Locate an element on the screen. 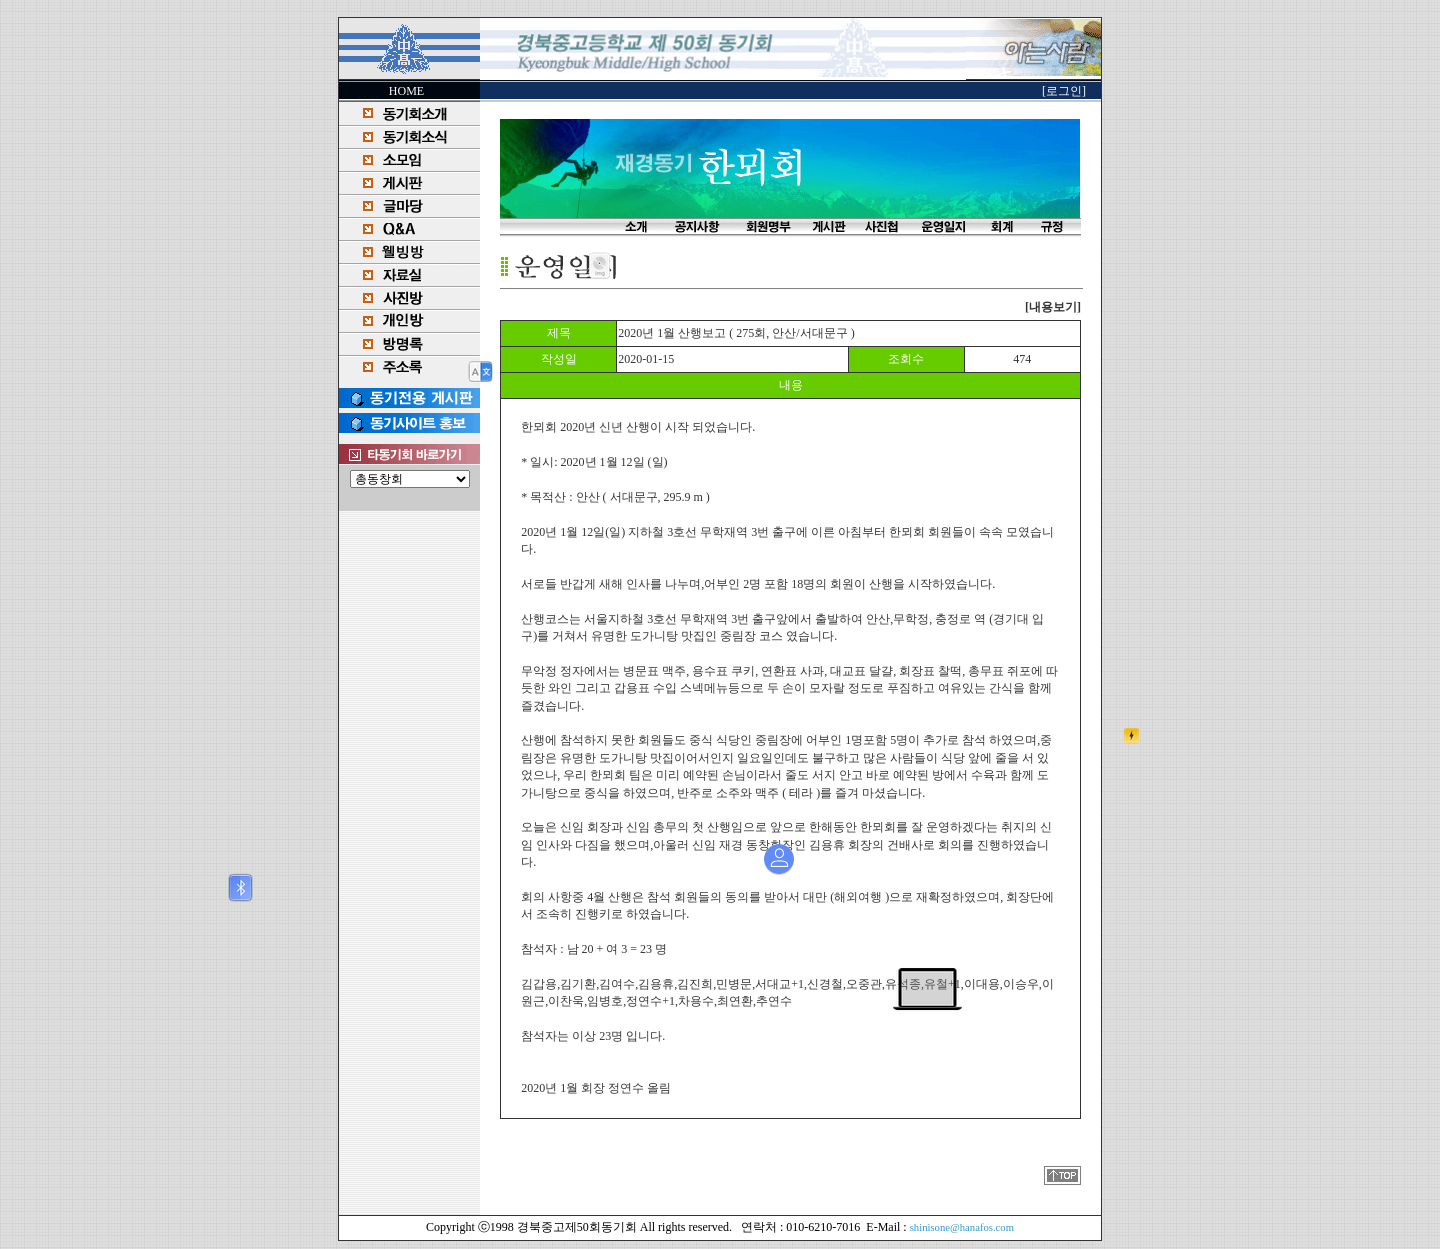 This screenshot has width=1440, height=1249. access language and translation settings is located at coordinates (480, 371).